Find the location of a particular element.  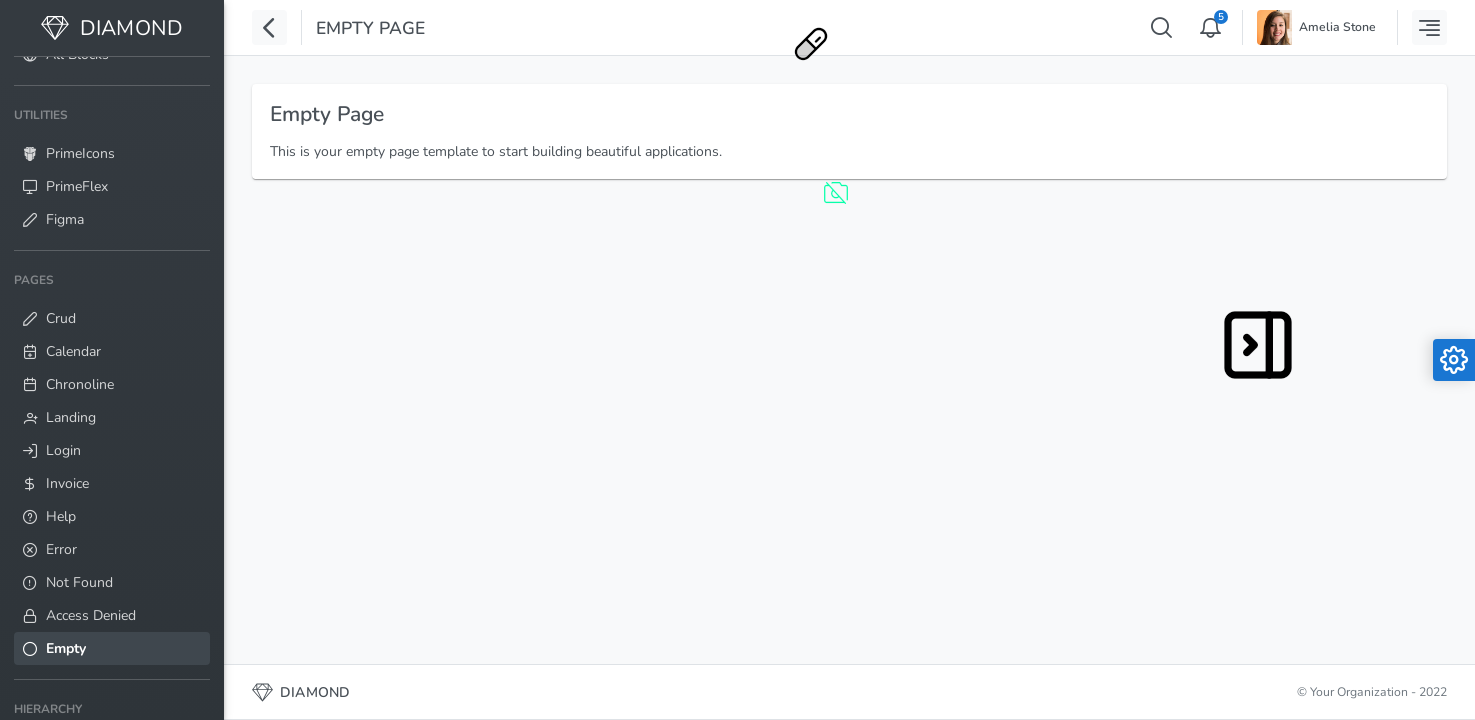

camera access is disabled is located at coordinates (836, 193).